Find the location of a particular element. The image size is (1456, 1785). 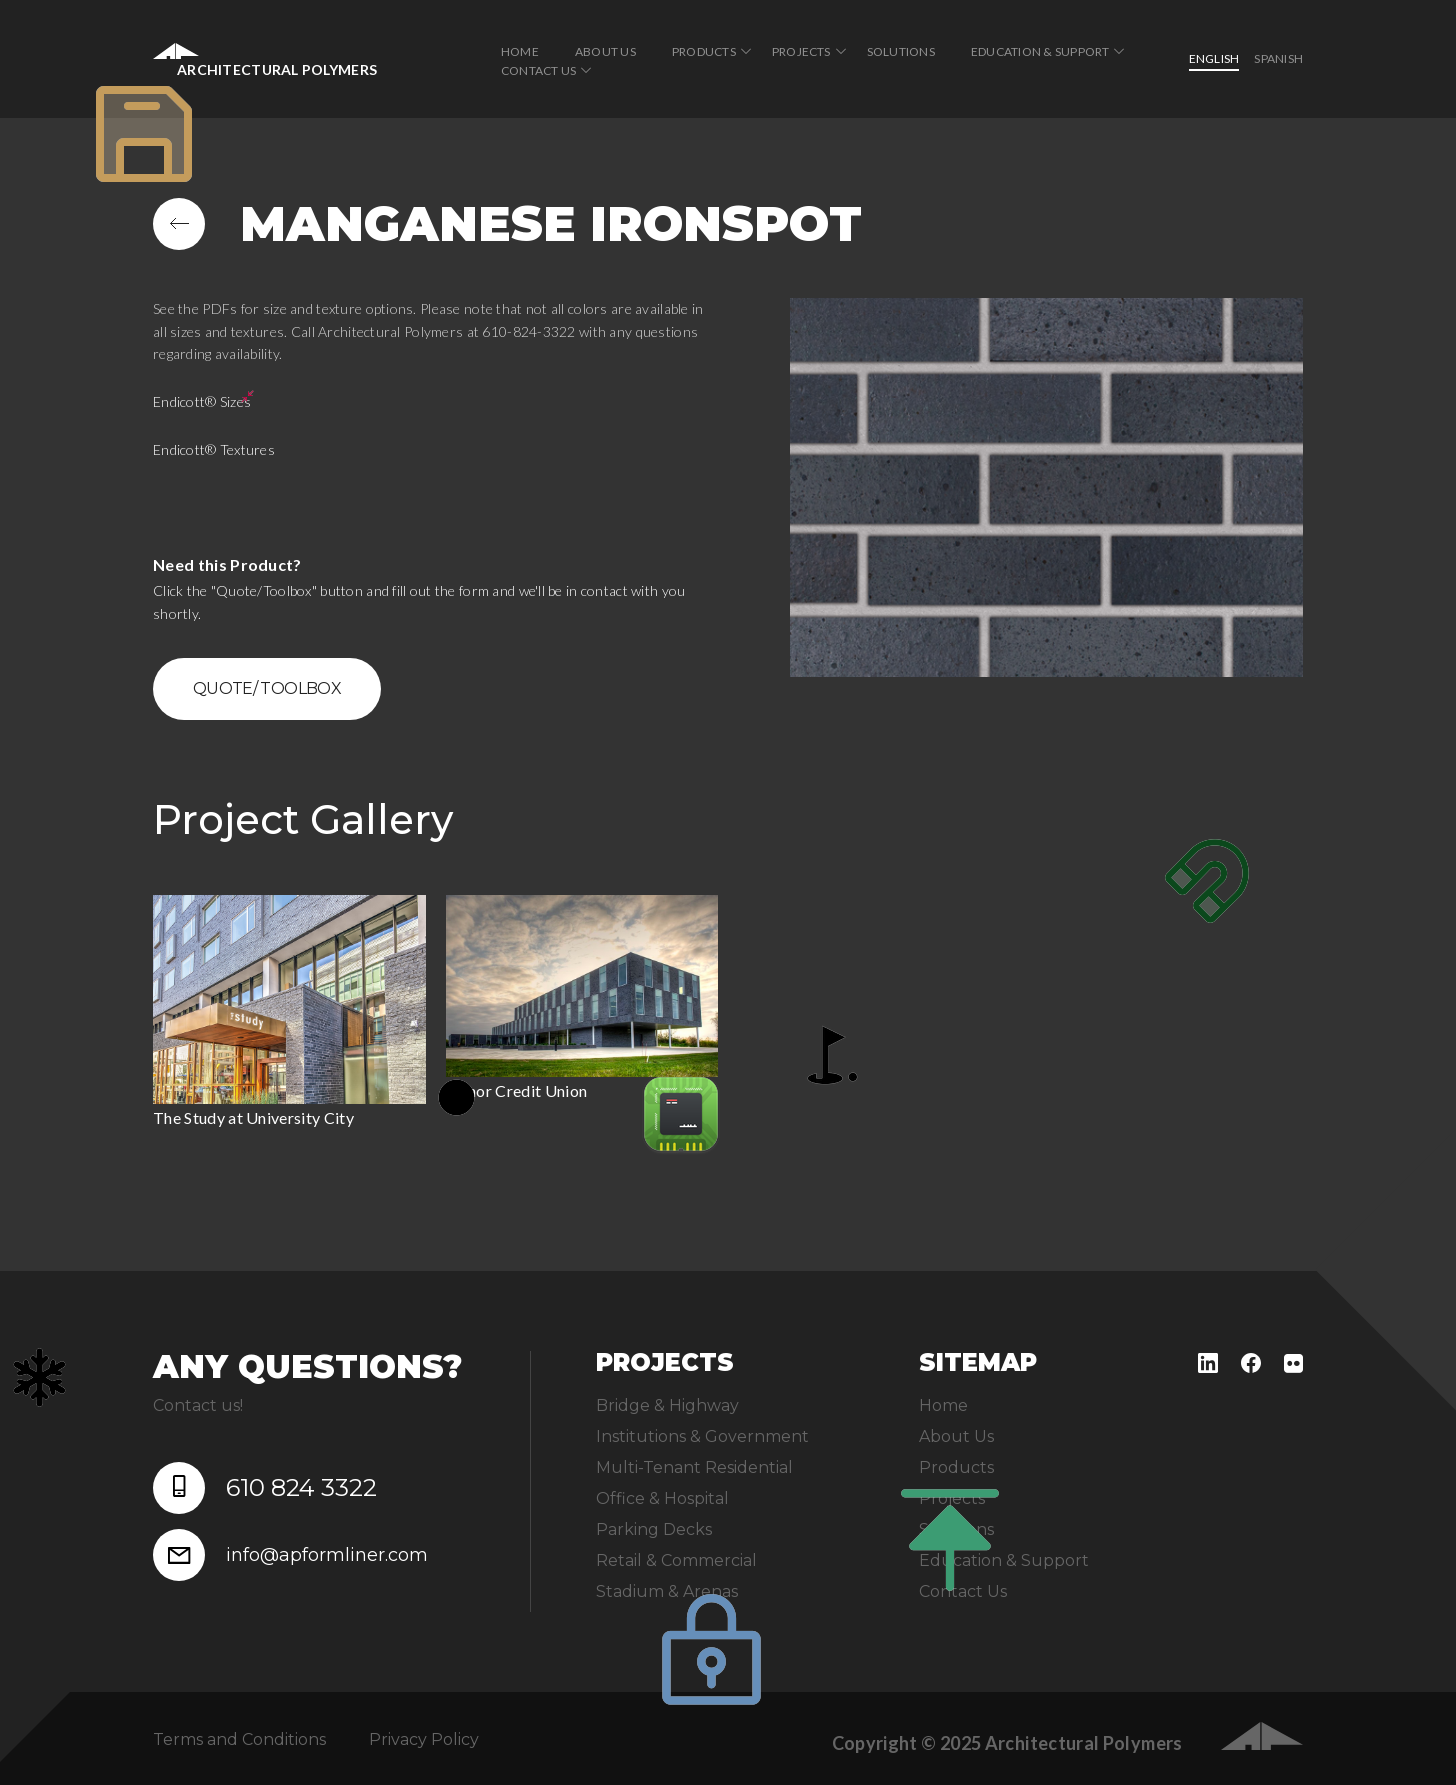

activate cooling or air conditioning mode is located at coordinates (39, 1377).